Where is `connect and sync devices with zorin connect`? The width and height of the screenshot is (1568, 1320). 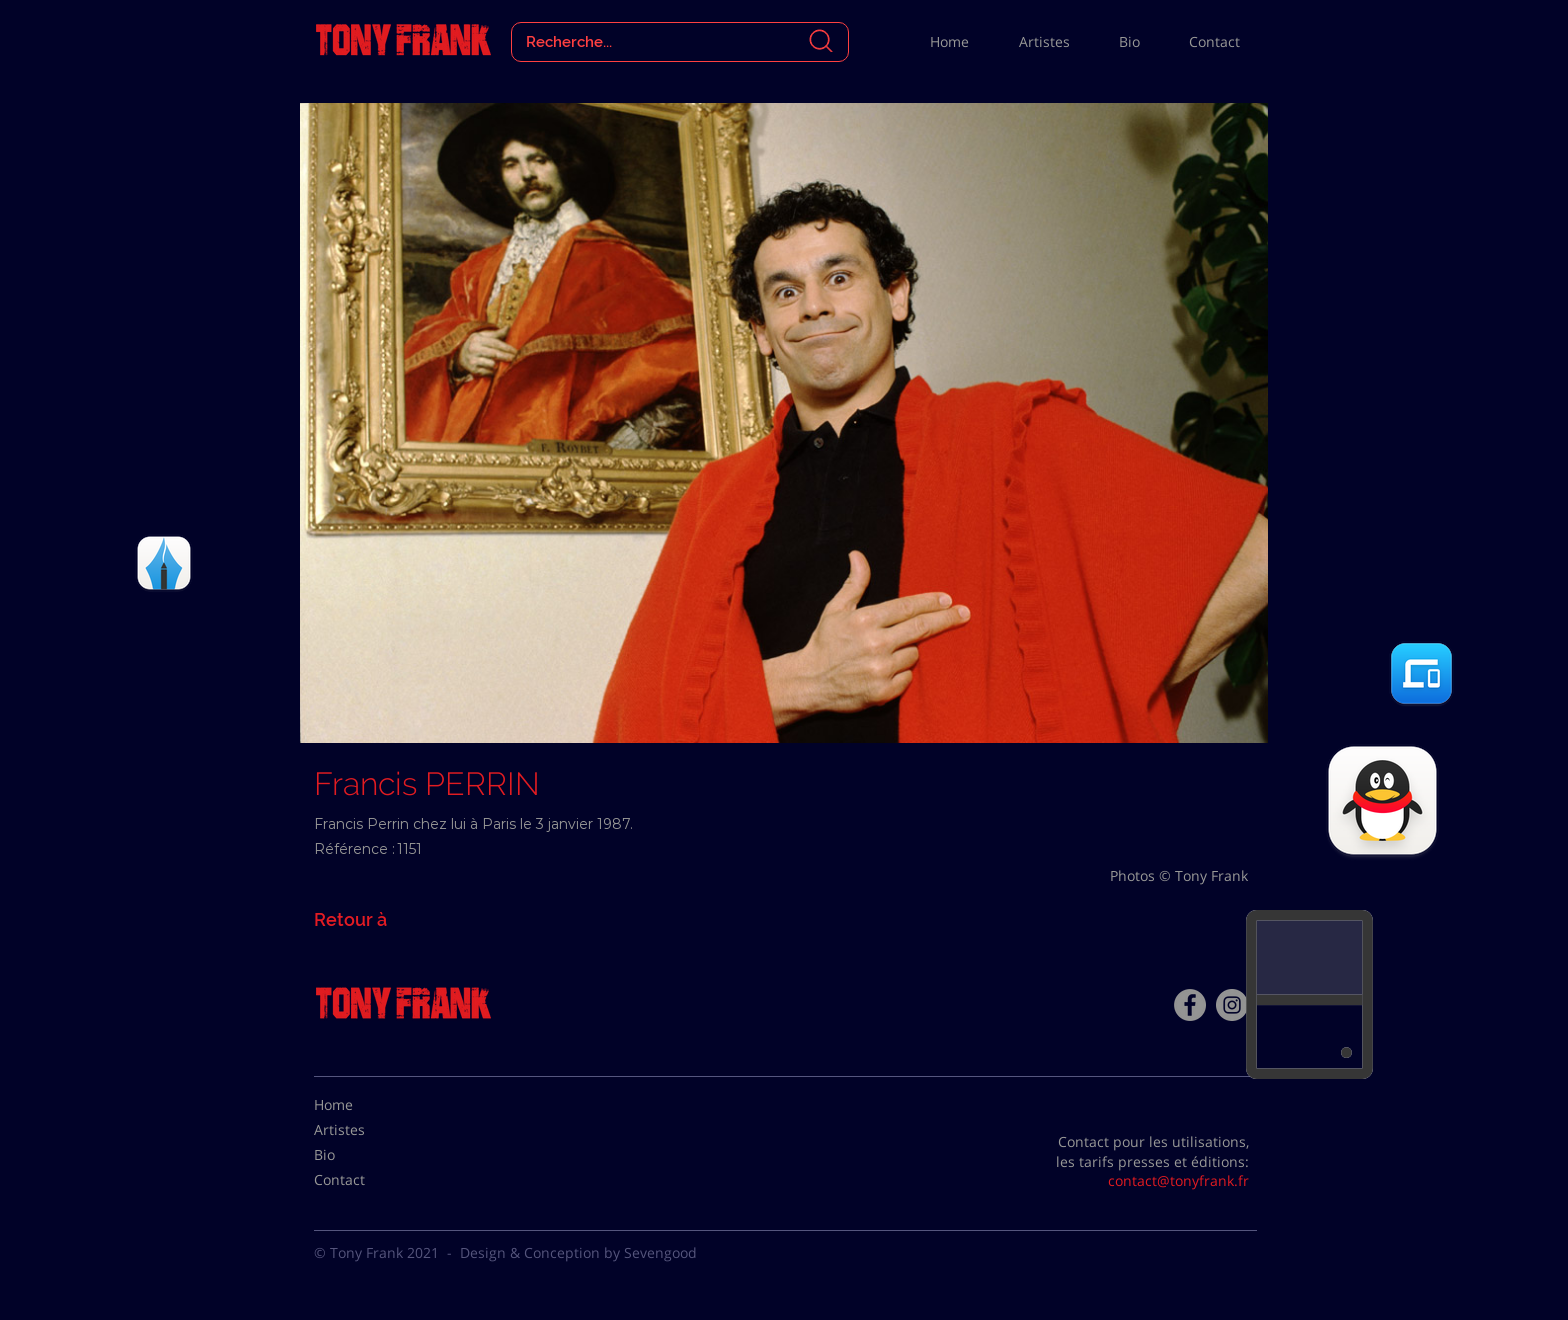 connect and sync devices with zorin connect is located at coordinates (1421, 673).